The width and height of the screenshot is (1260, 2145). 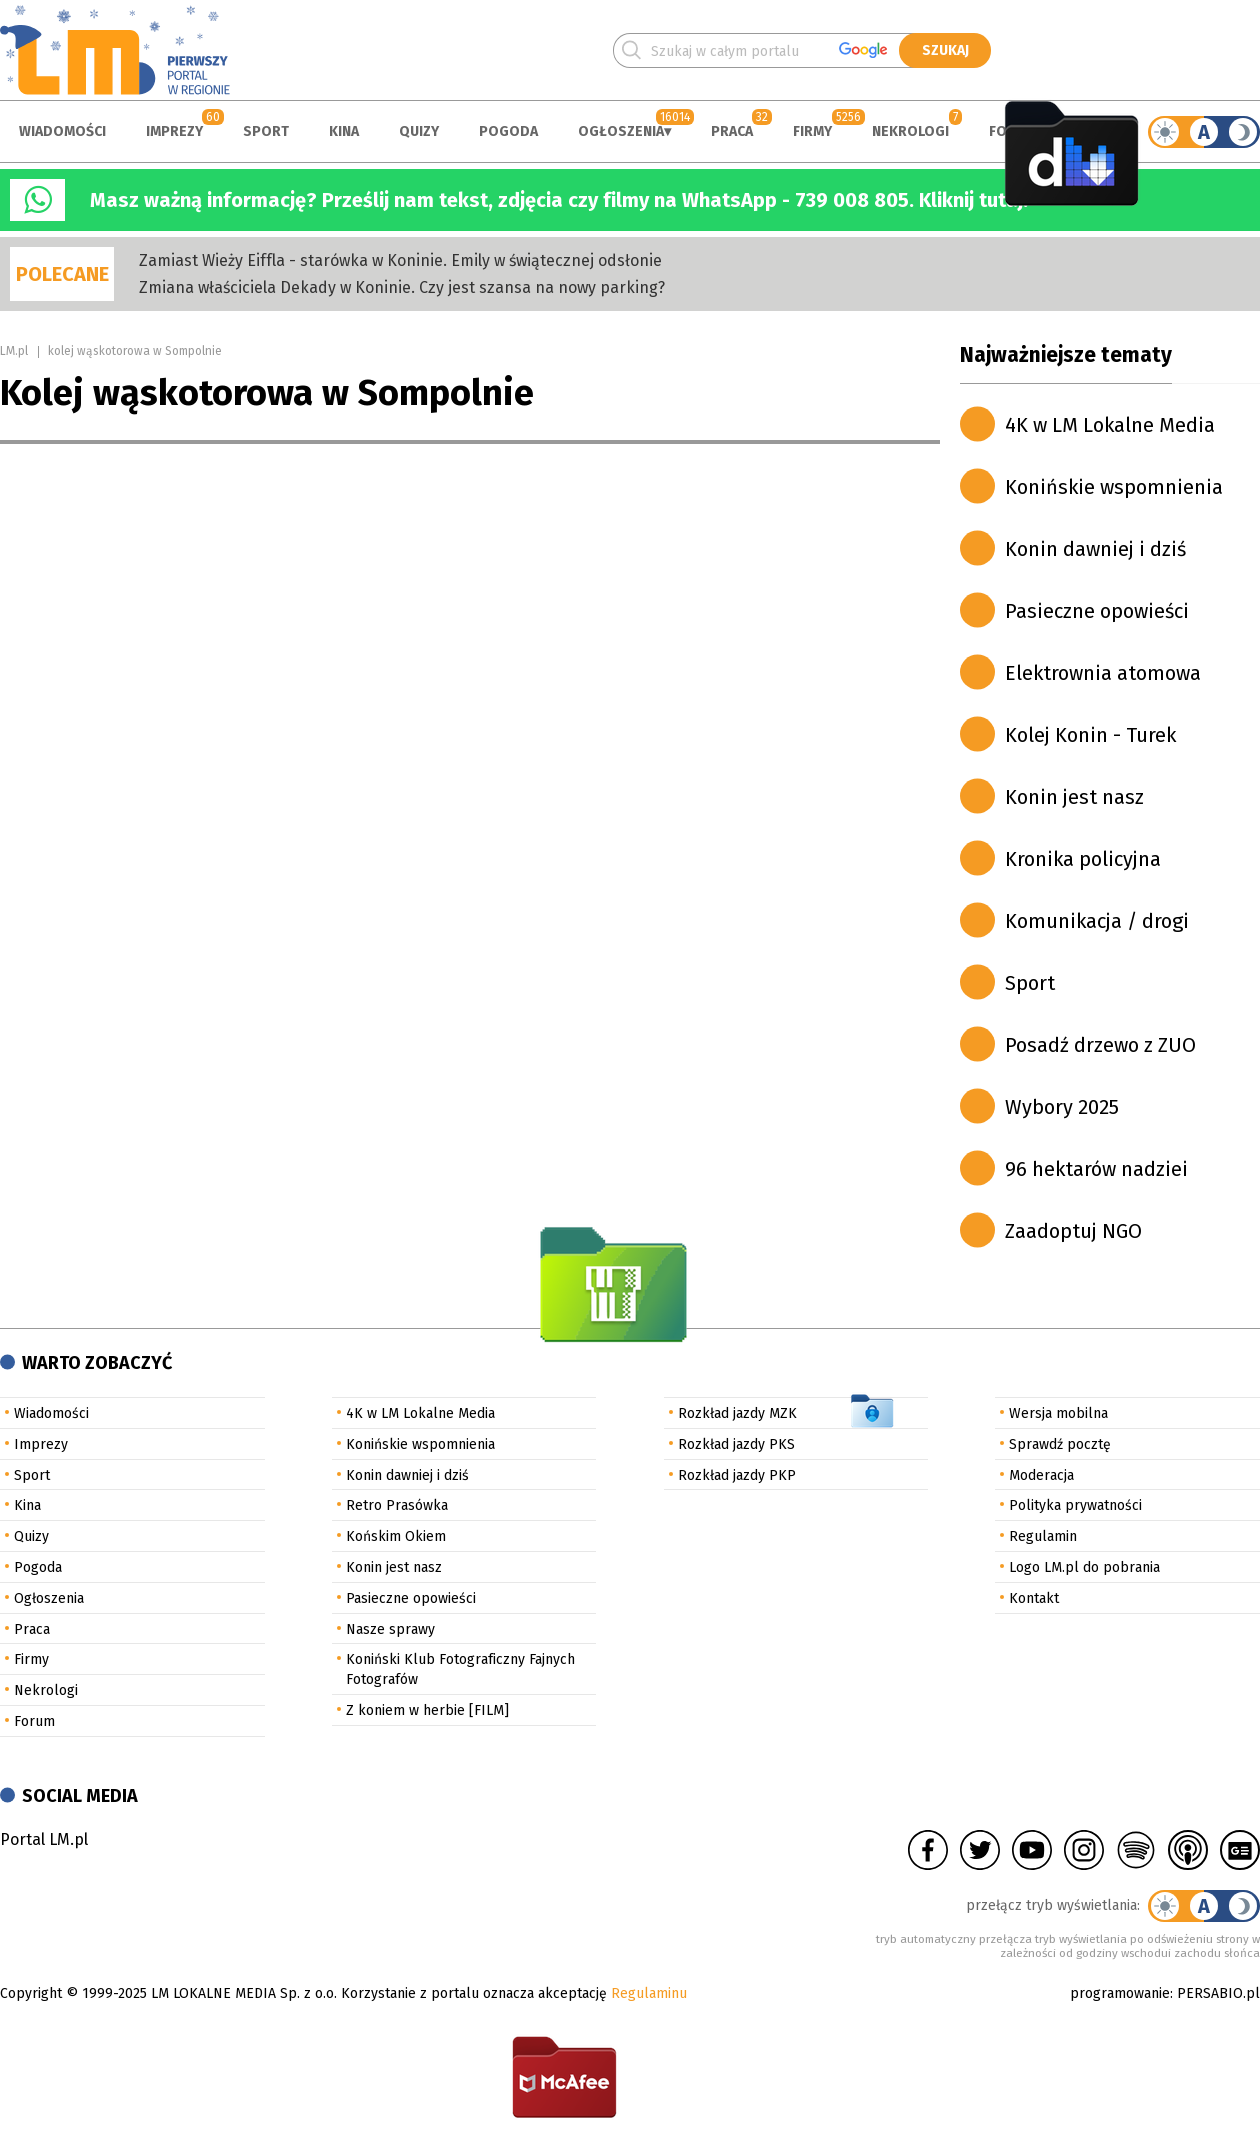 I want to click on folder containing microsoft authenticator app data, so click(x=872, y=1412).